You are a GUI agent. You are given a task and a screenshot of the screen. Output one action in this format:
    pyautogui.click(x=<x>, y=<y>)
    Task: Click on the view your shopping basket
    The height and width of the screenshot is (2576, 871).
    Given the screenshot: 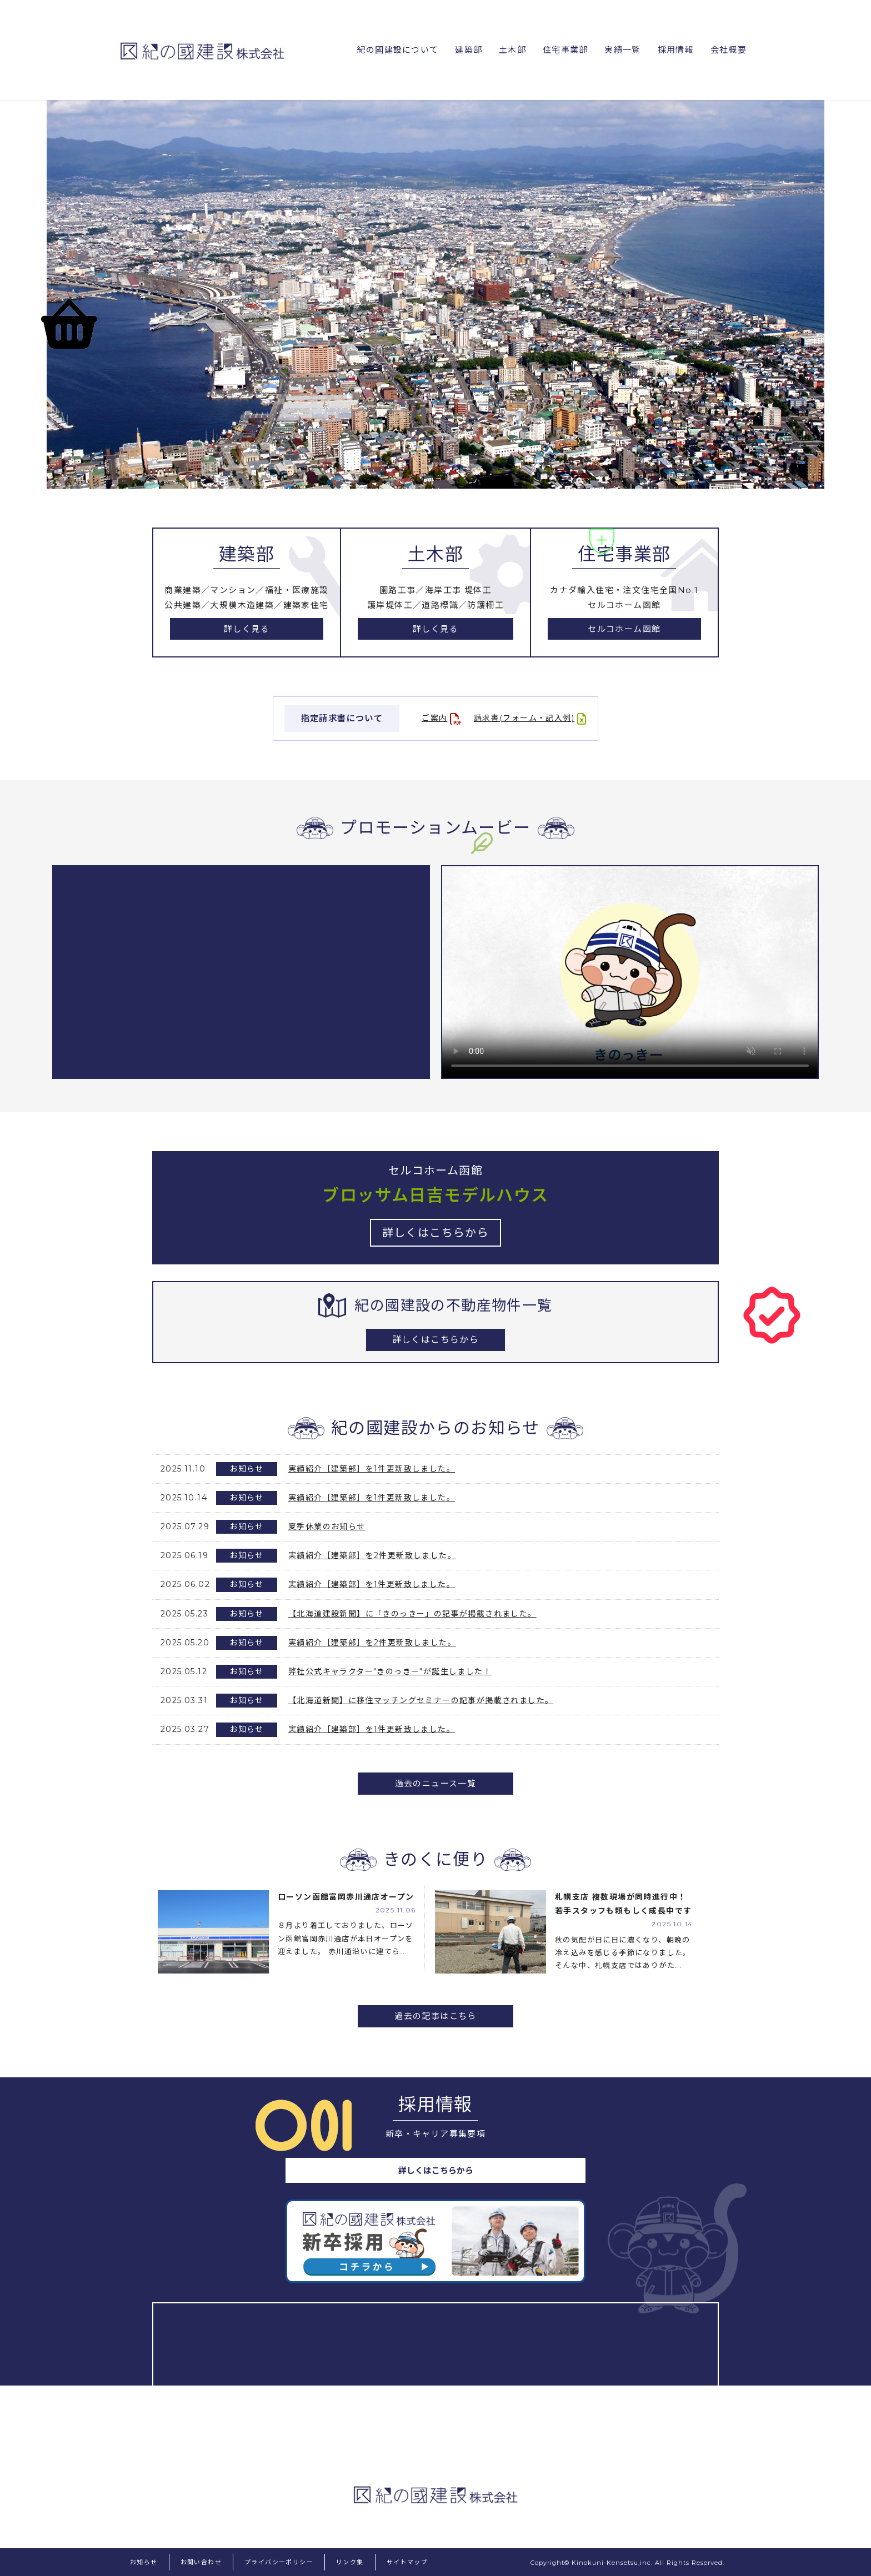 What is the action you would take?
    pyautogui.click(x=69, y=325)
    